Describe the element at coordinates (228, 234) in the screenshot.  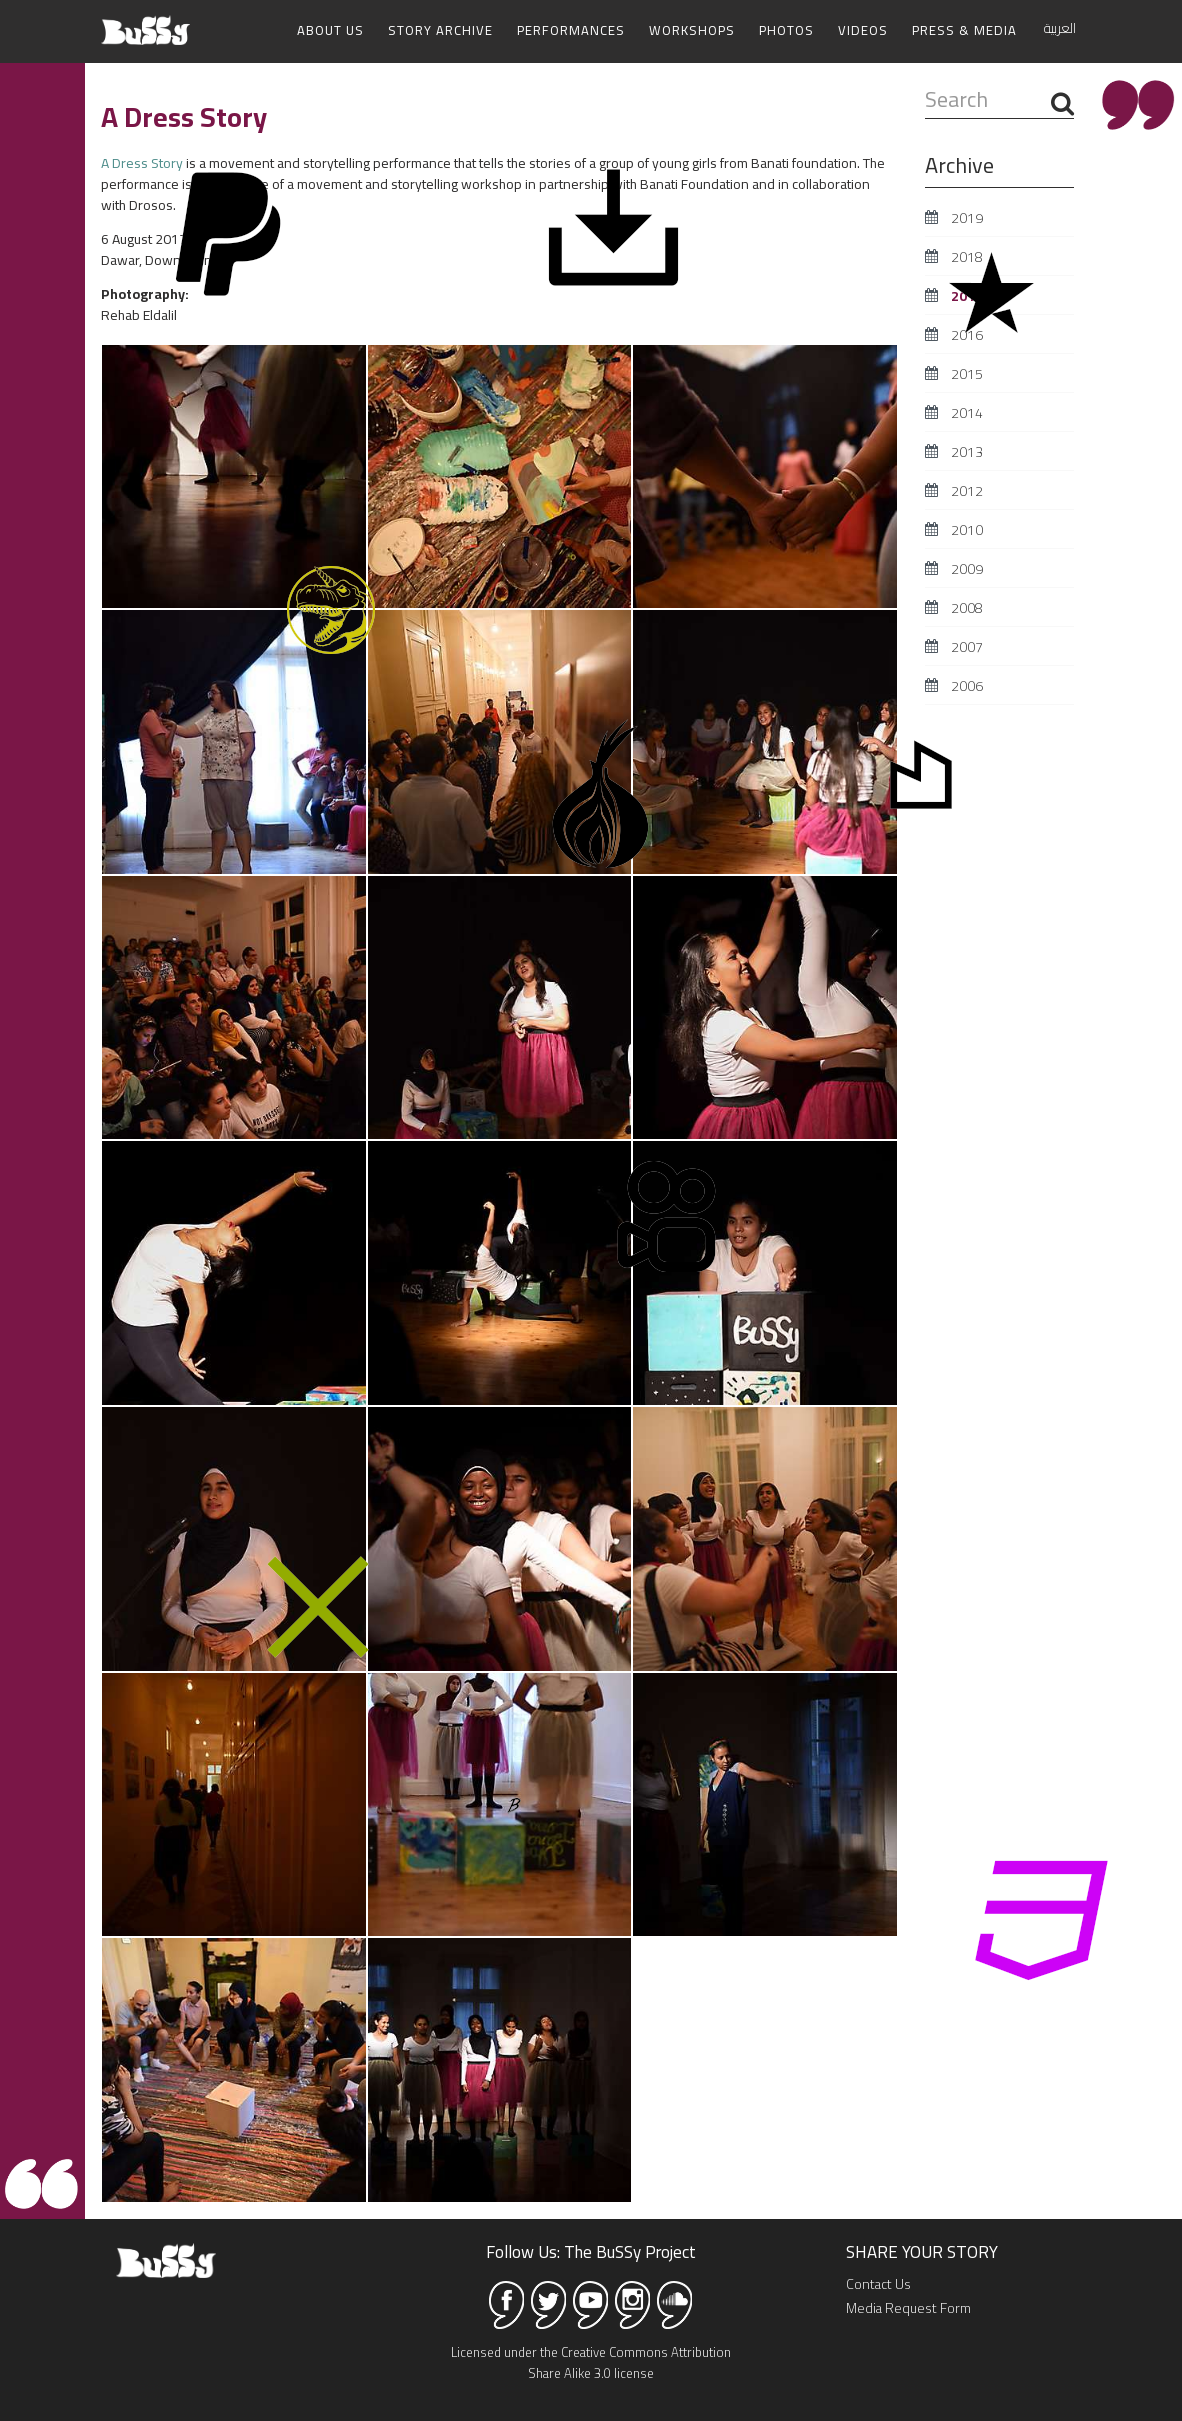
I see `pay with PayPal` at that location.